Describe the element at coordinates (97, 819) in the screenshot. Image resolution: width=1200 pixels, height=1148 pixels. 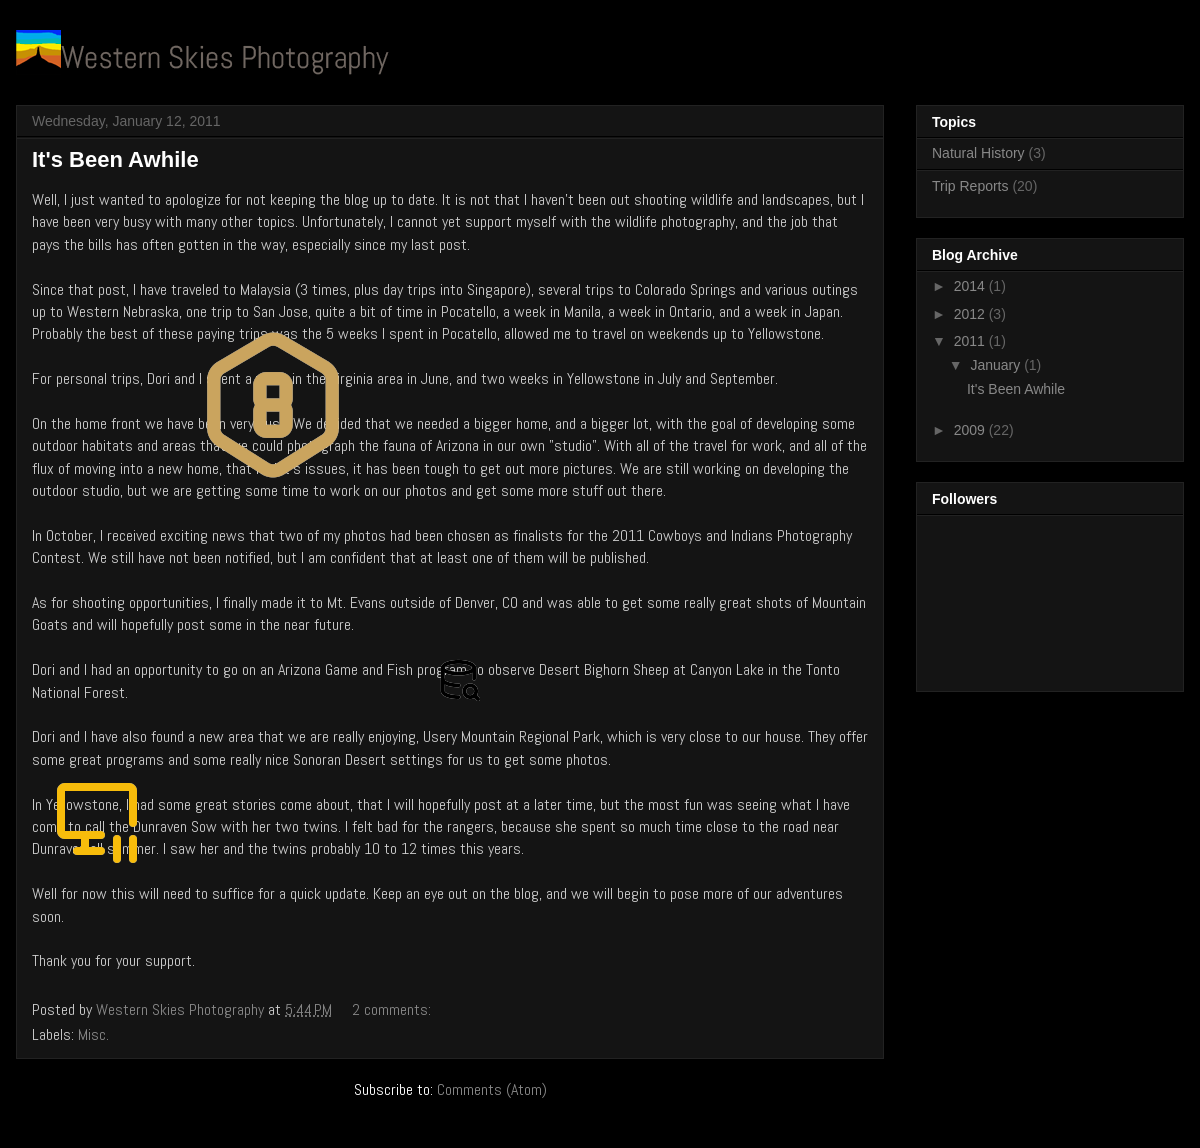
I see `pause desktop streaming or mirroring` at that location.